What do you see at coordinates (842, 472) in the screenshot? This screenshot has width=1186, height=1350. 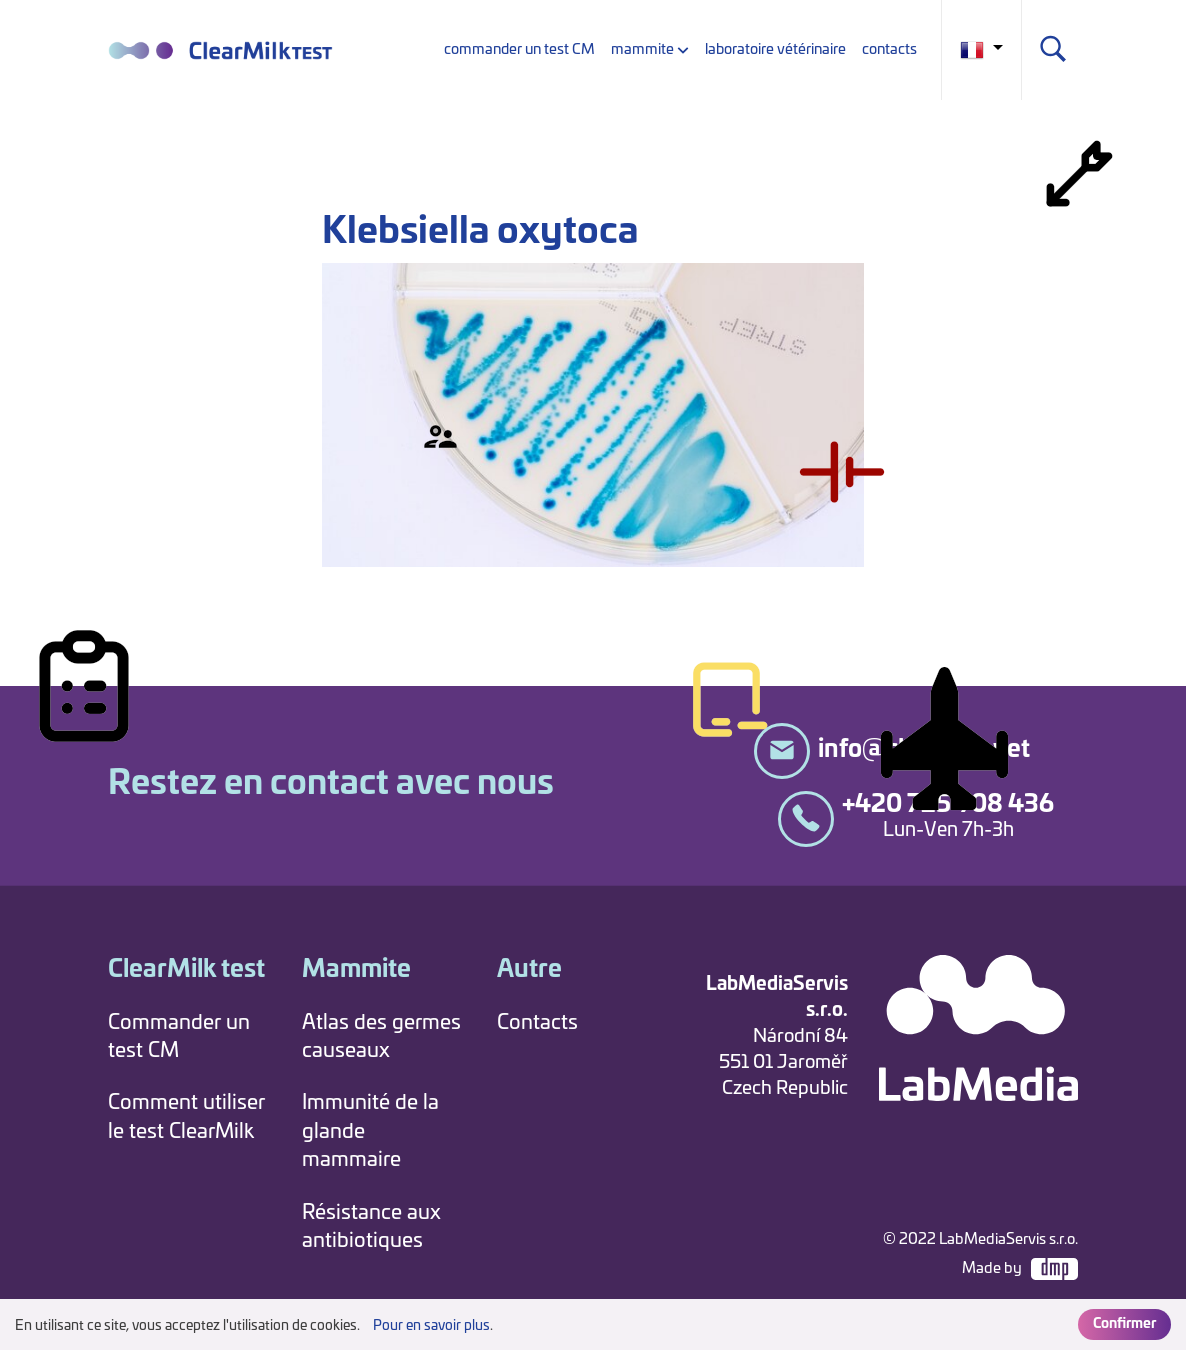 I see `represents a battery or power cell in a circuit diagram` at bounding box center [842, 472].